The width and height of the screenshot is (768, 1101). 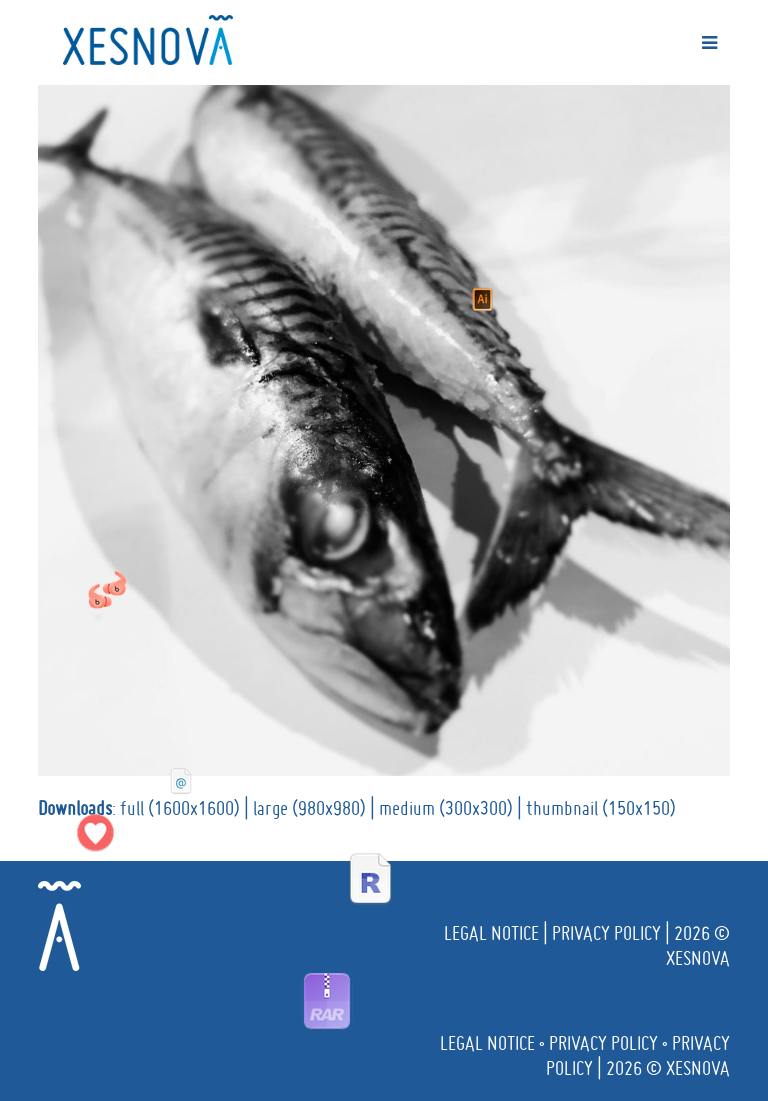 What do you see at coordinates (327, 1001) in the screenshot?
I see `a compressed RAR archive file` at bounding box center [327, 1001].